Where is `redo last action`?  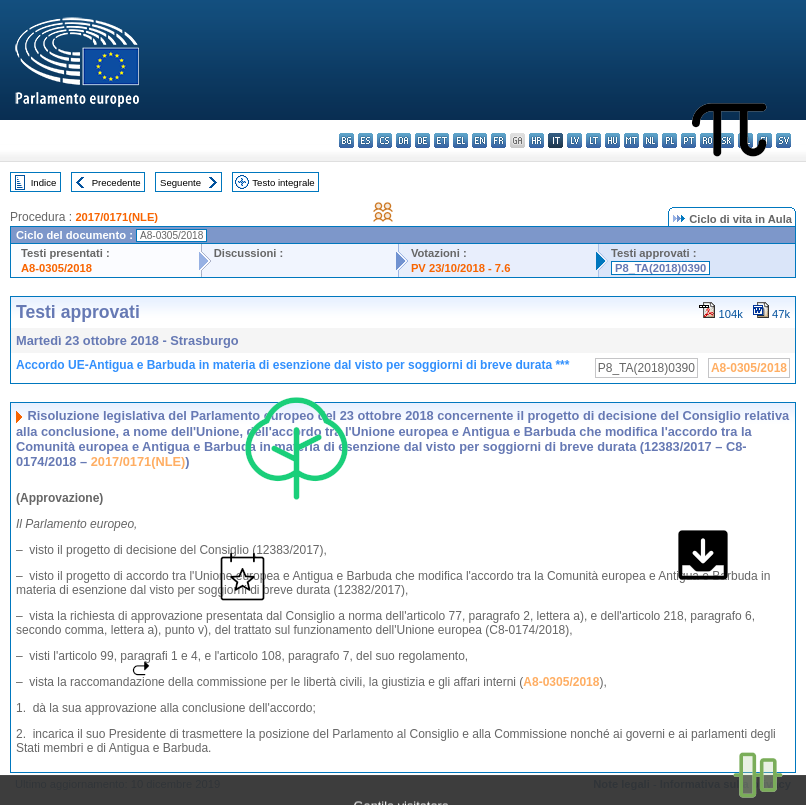 redo last action is located at coordinates (141, 669).